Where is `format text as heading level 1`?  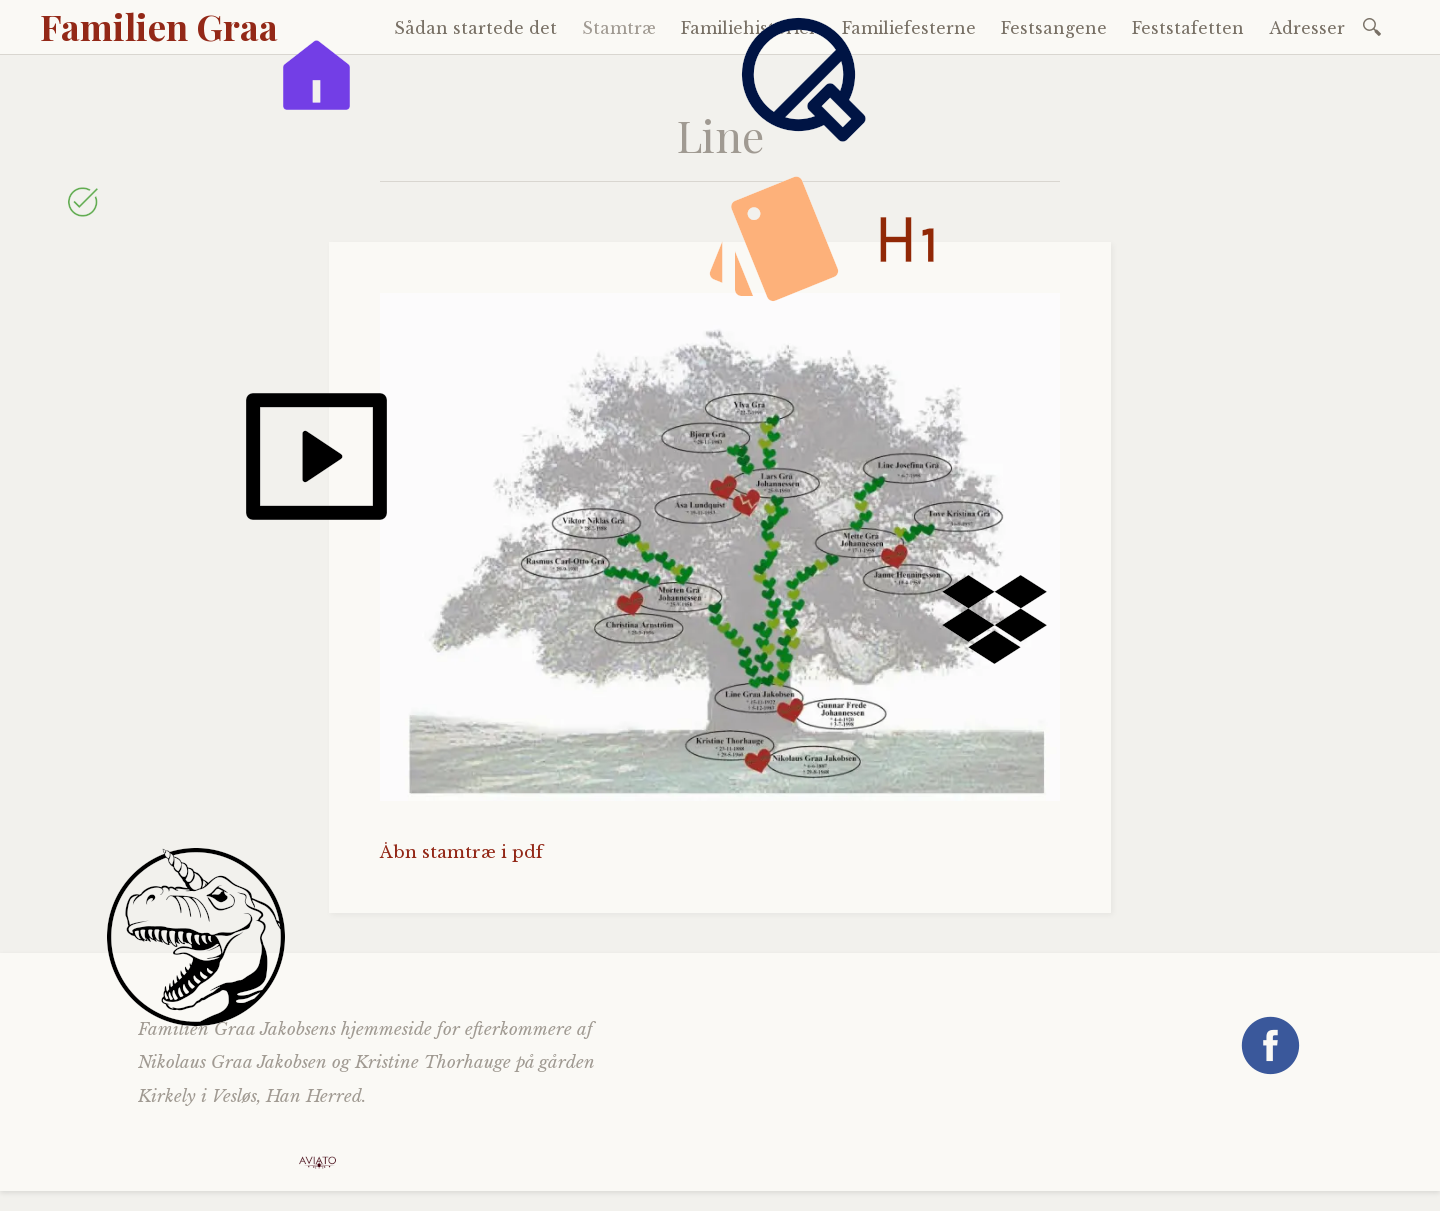 format text as heading level 1 is located at coordinates (908, 239).